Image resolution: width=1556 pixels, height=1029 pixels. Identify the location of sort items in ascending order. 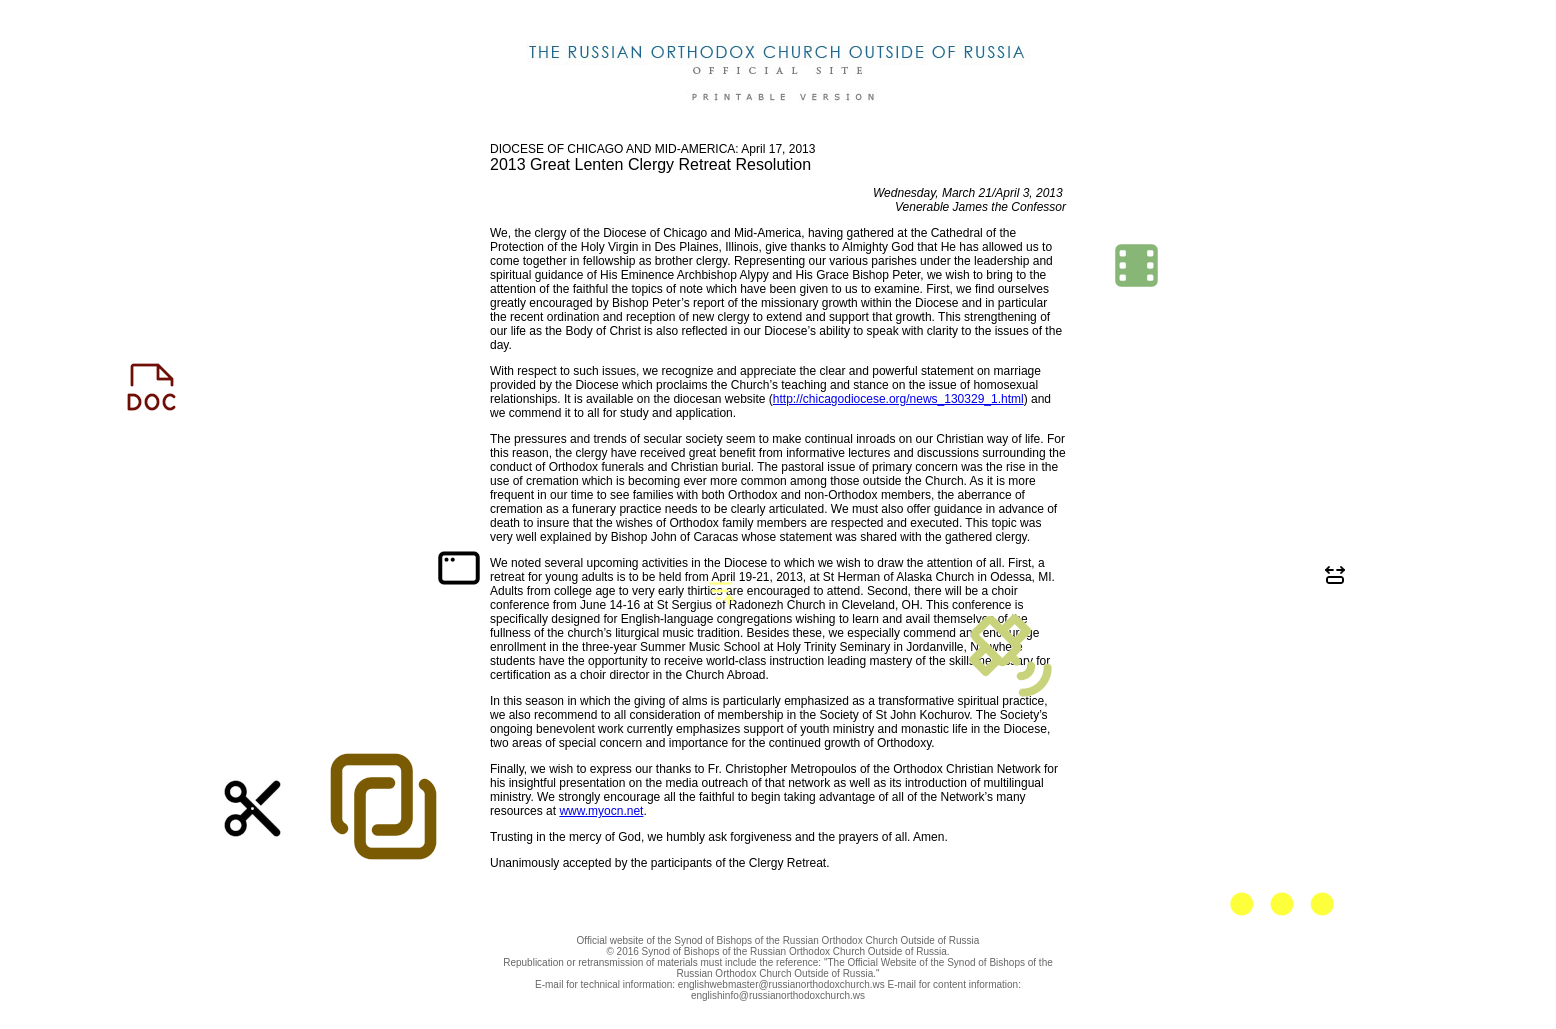
(720, 591).